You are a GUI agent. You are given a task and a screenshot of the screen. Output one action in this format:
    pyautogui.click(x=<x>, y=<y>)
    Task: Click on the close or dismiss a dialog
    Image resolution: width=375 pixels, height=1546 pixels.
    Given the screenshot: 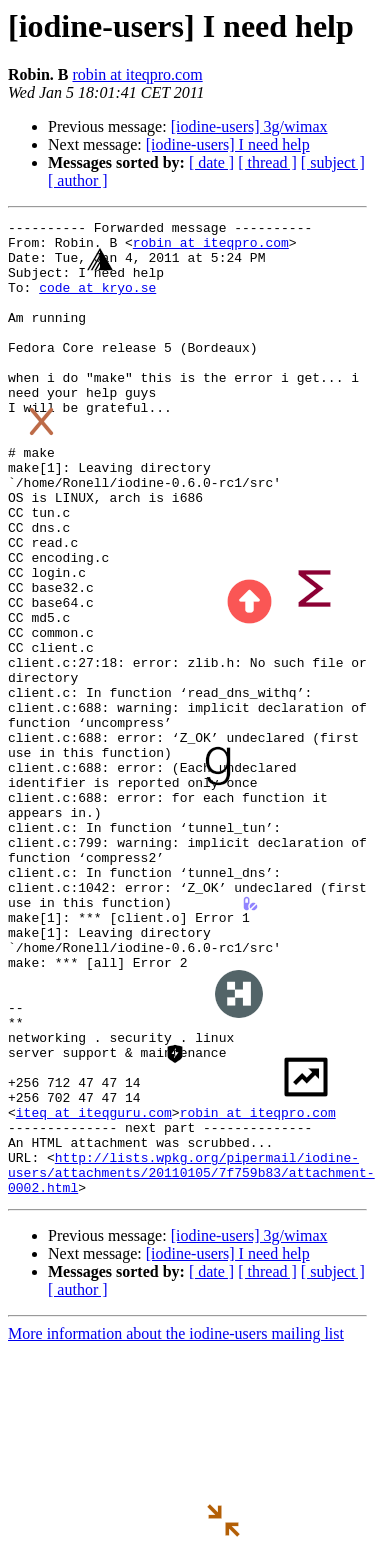 What is the action you would take?
    pyautogui.click(x=41, y=421)
    